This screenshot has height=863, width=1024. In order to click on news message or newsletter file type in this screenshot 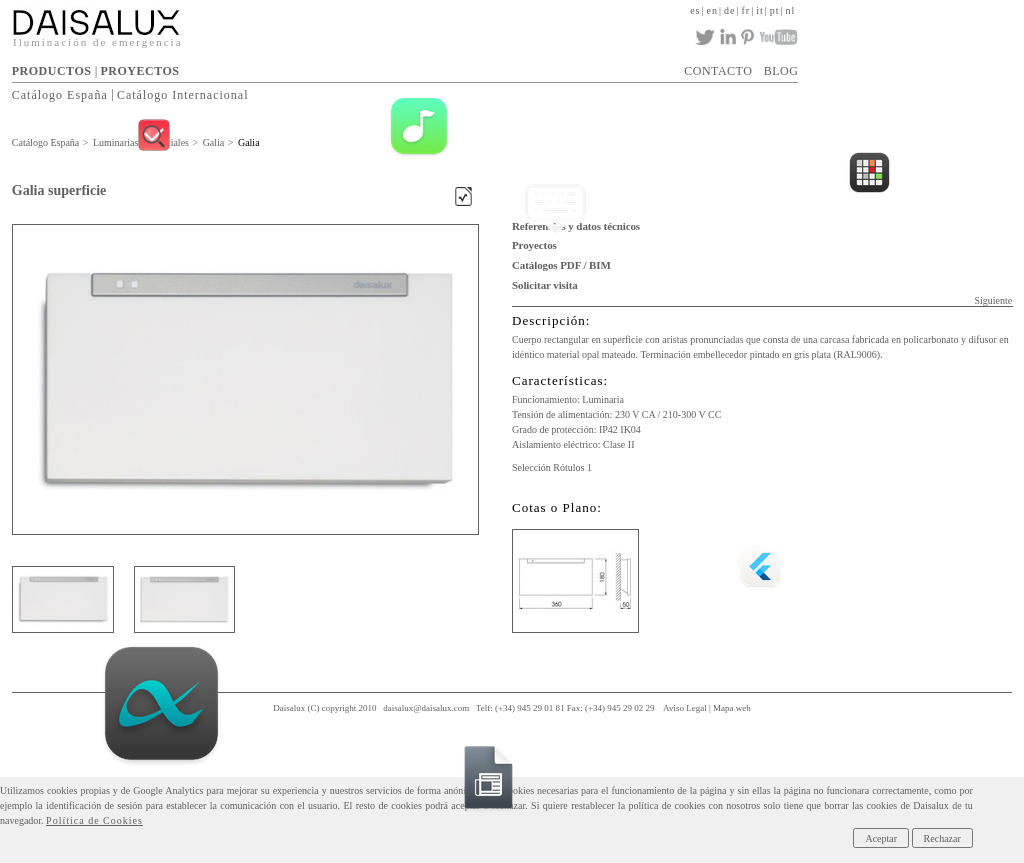, I will do `click(488, 778)`.